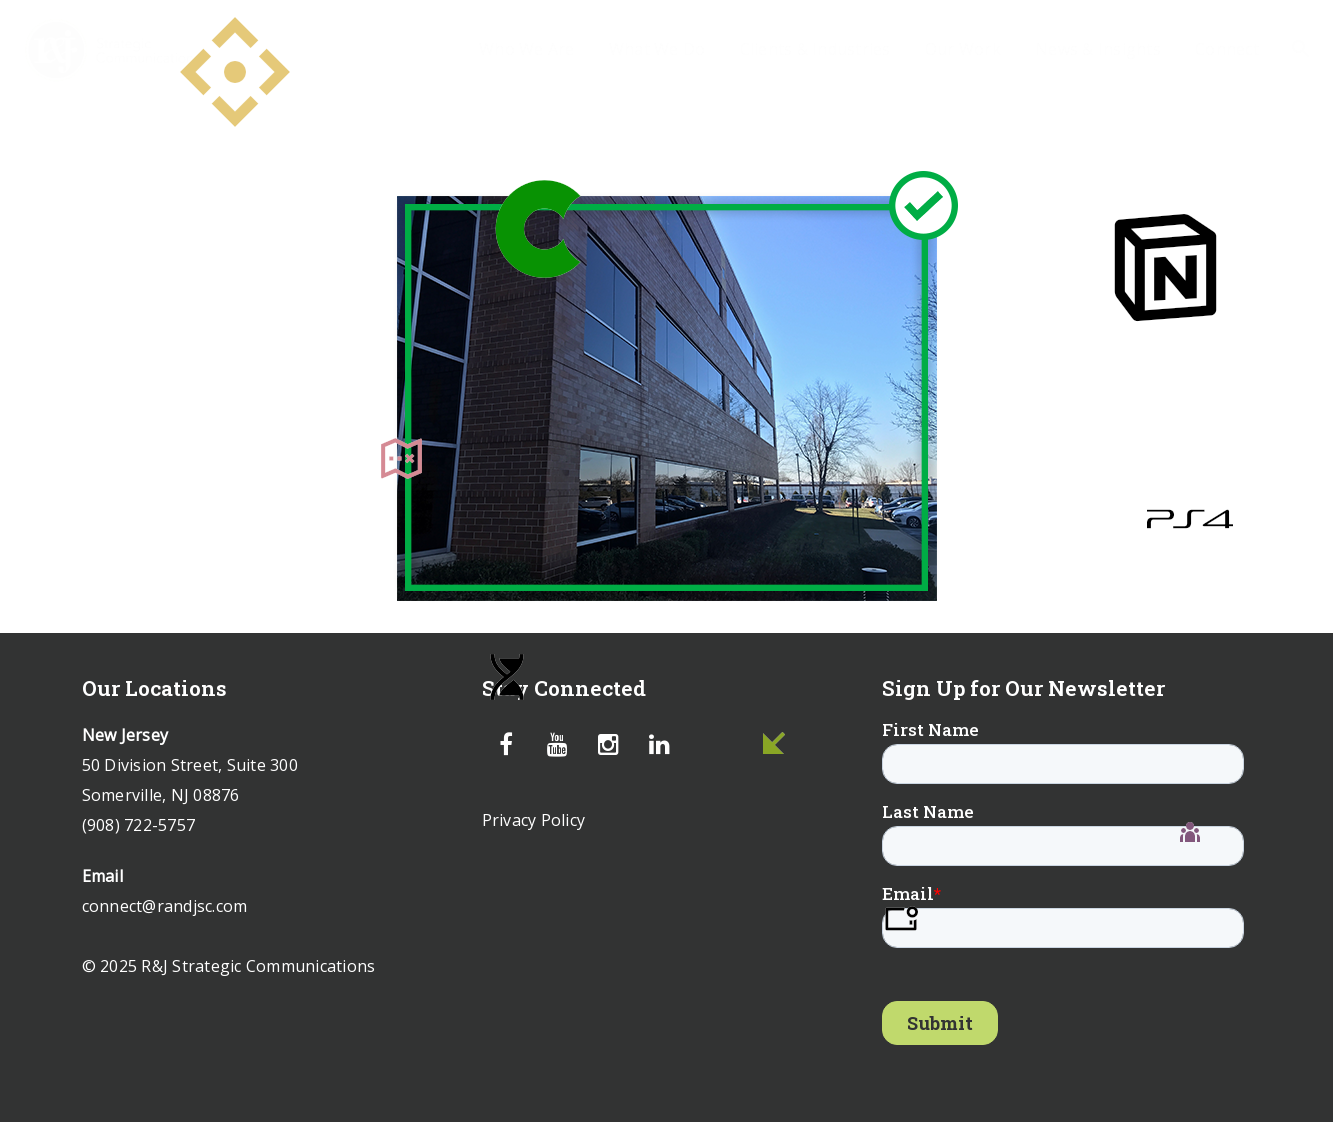  I want to click on open Notion app, so click(1165, 267).